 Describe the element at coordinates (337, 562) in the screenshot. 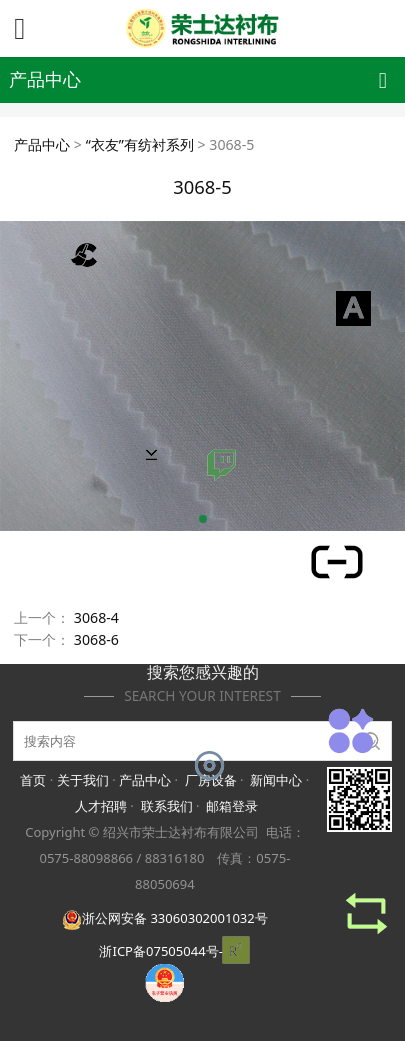

I see `alibaba cloud services logo` at that location.